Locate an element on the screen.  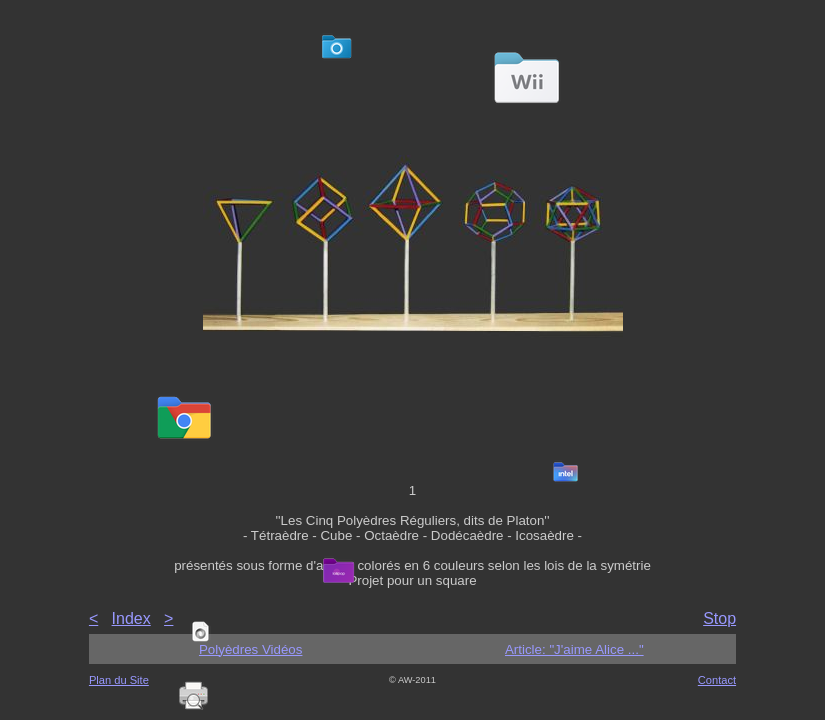
open folder containing Google Chrome files is located at coordinates (184, 419).